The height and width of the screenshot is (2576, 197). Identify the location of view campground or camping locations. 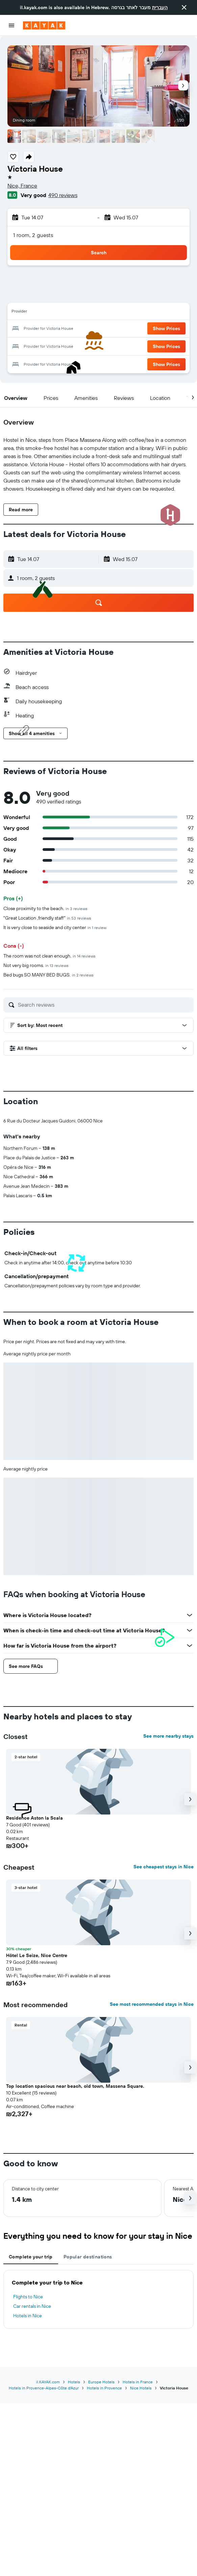
(73, 367).